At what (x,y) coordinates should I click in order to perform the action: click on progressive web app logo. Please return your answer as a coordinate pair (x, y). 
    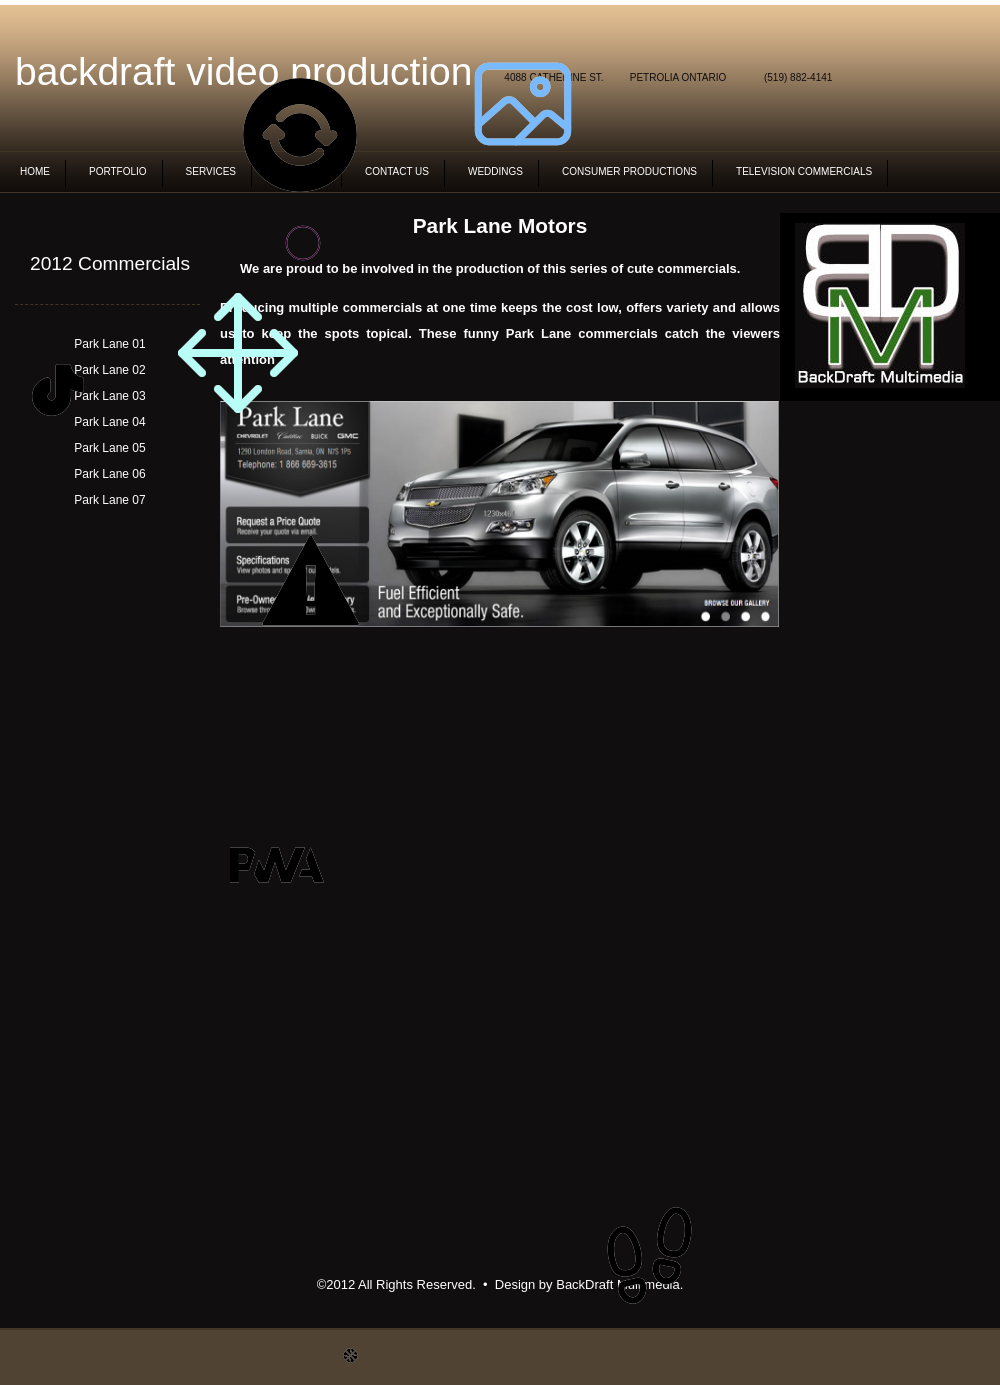
    Looking at the image, I should click on (277, 865).